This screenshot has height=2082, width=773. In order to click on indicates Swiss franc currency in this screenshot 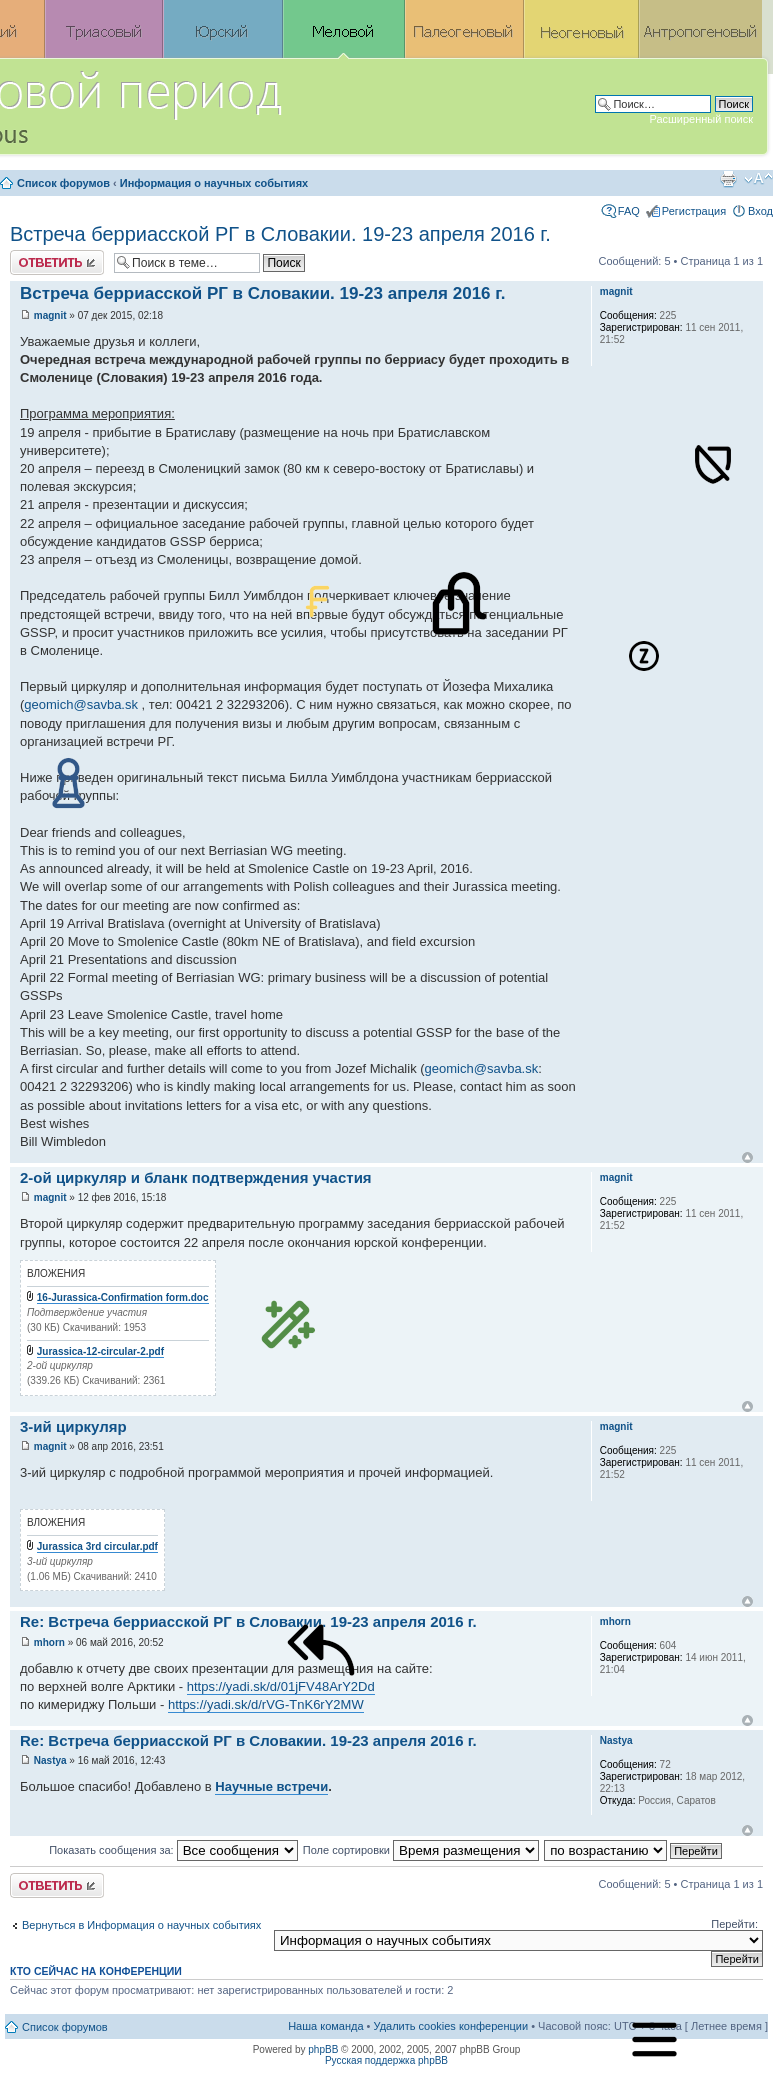, I will do `click(317, 601)`.